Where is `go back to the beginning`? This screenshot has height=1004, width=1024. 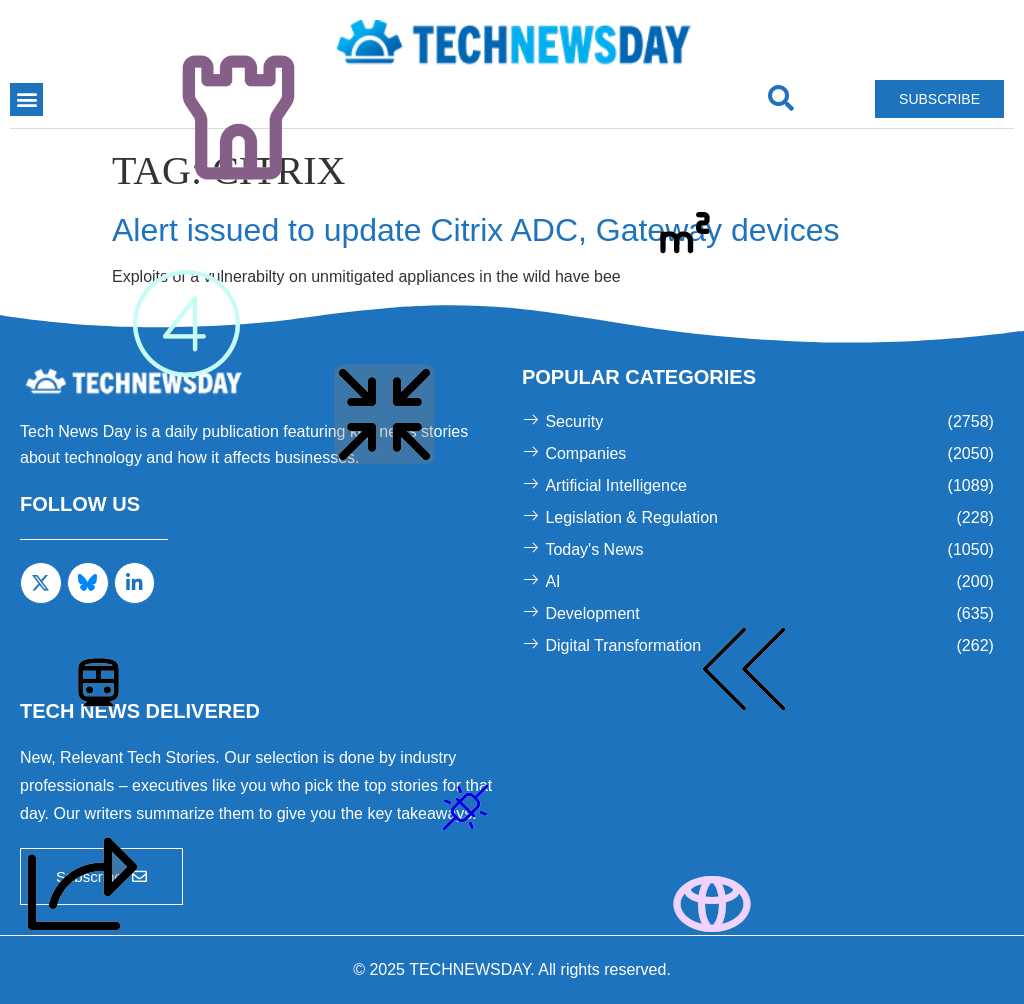 go back to the beginning is located at coordinates (748, 669).